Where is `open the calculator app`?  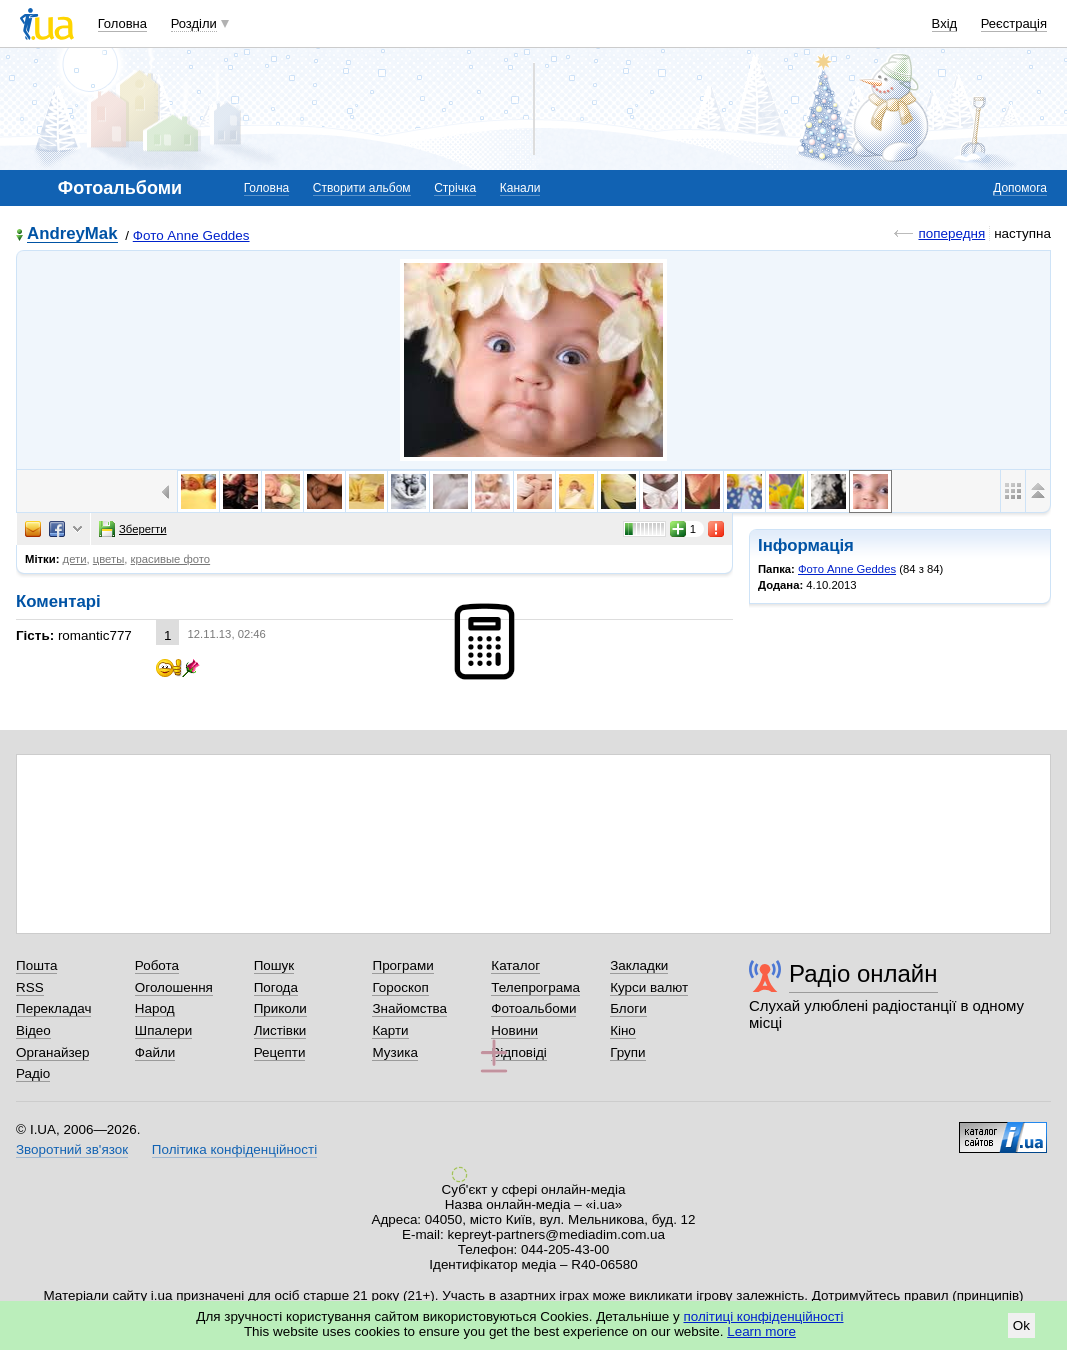
open the calculator app is located at coordinates (484, 641).